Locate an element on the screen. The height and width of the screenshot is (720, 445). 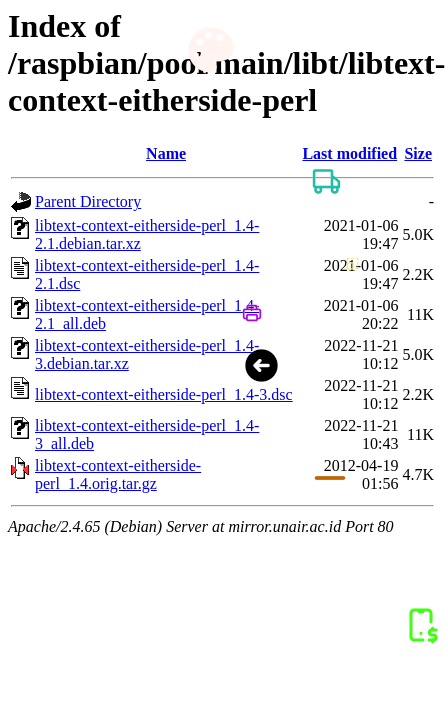
resize a window or element is located at coordinates (352, 263).